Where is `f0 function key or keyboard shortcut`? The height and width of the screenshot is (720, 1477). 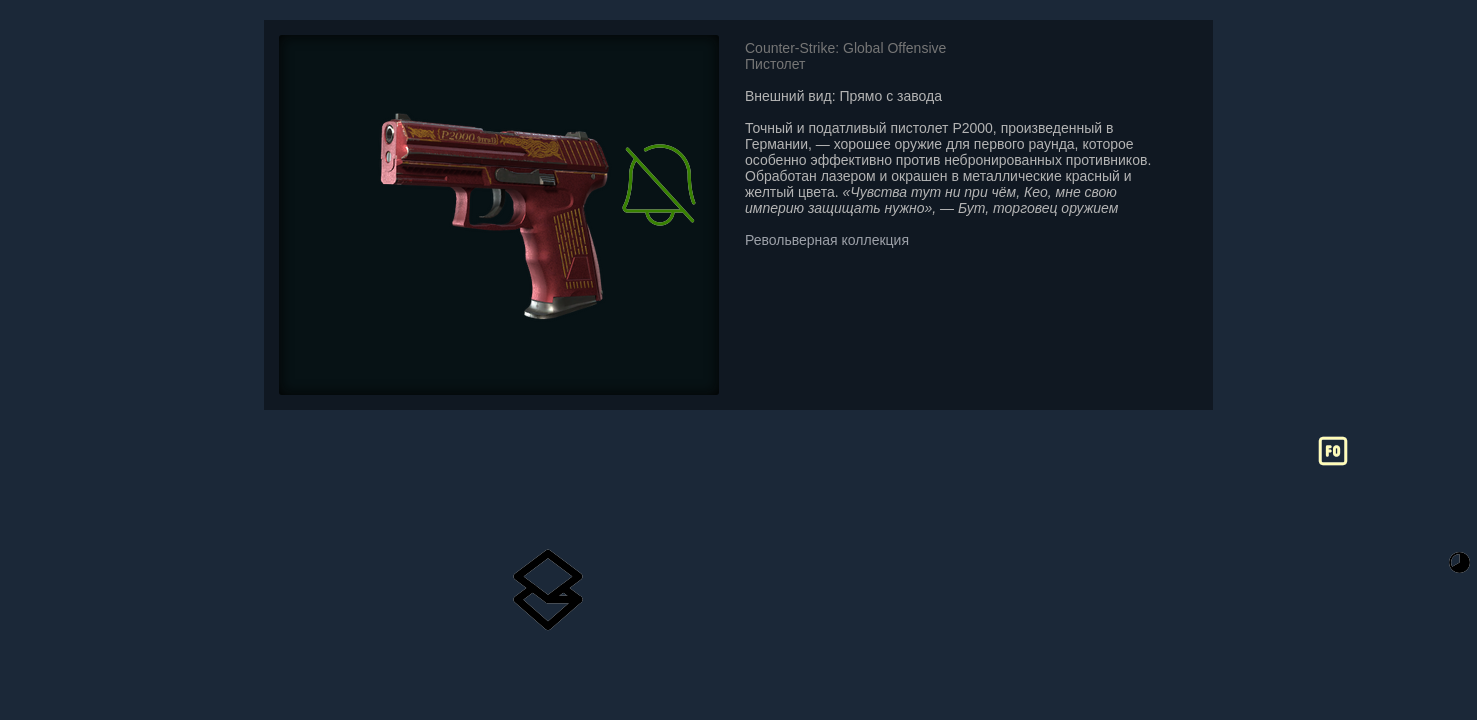
f0 function key or keyboard shortcut is located at coordinates (1333, 451).